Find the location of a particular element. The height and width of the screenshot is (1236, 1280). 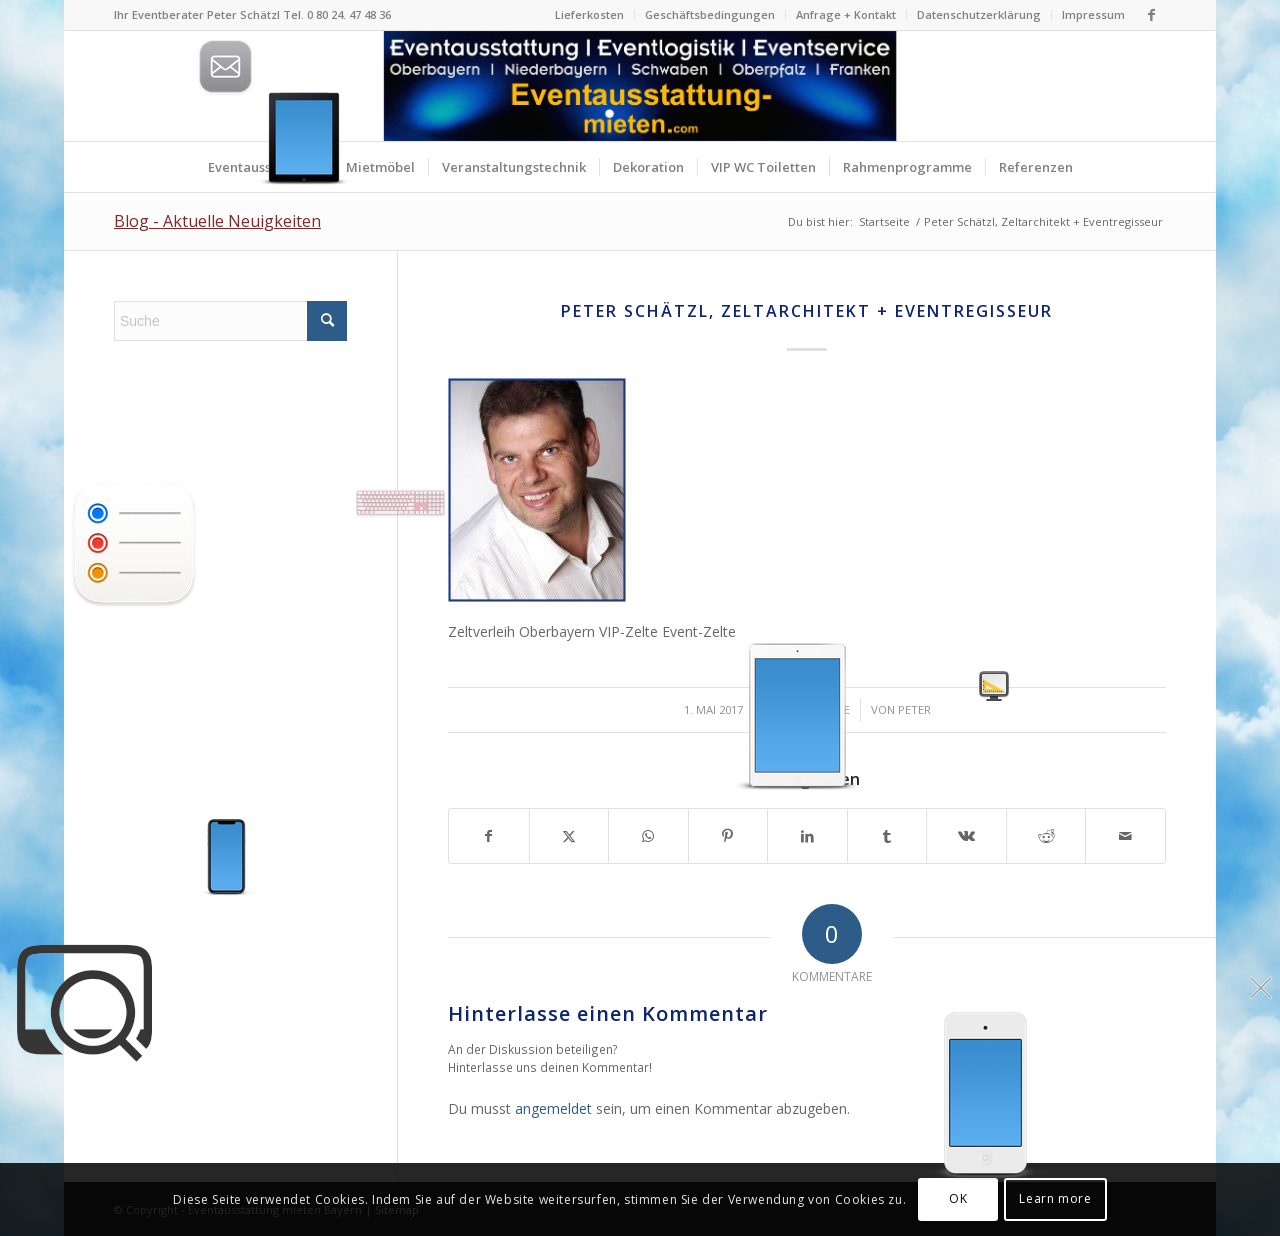

open image viewer application is located at coordinates (84, 995).